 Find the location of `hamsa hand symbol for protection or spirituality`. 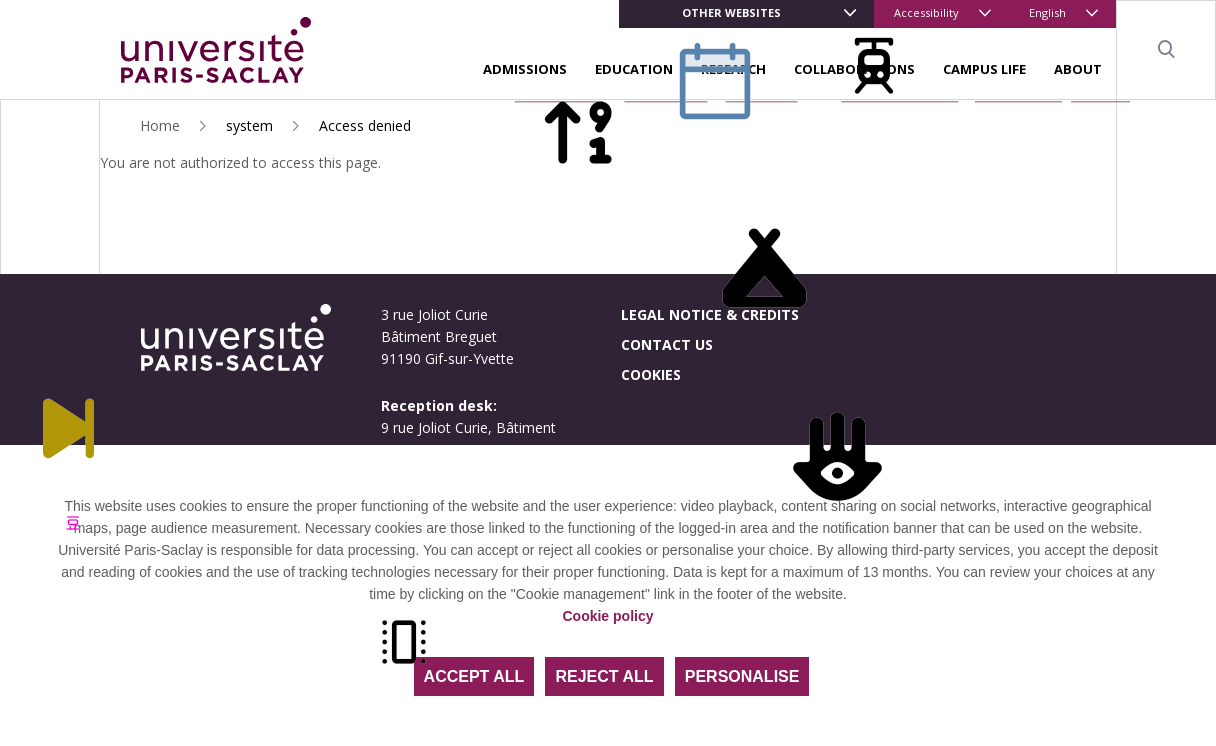

hamsa hand symbol for protection or spirituality is located at coordinates (837, 456).